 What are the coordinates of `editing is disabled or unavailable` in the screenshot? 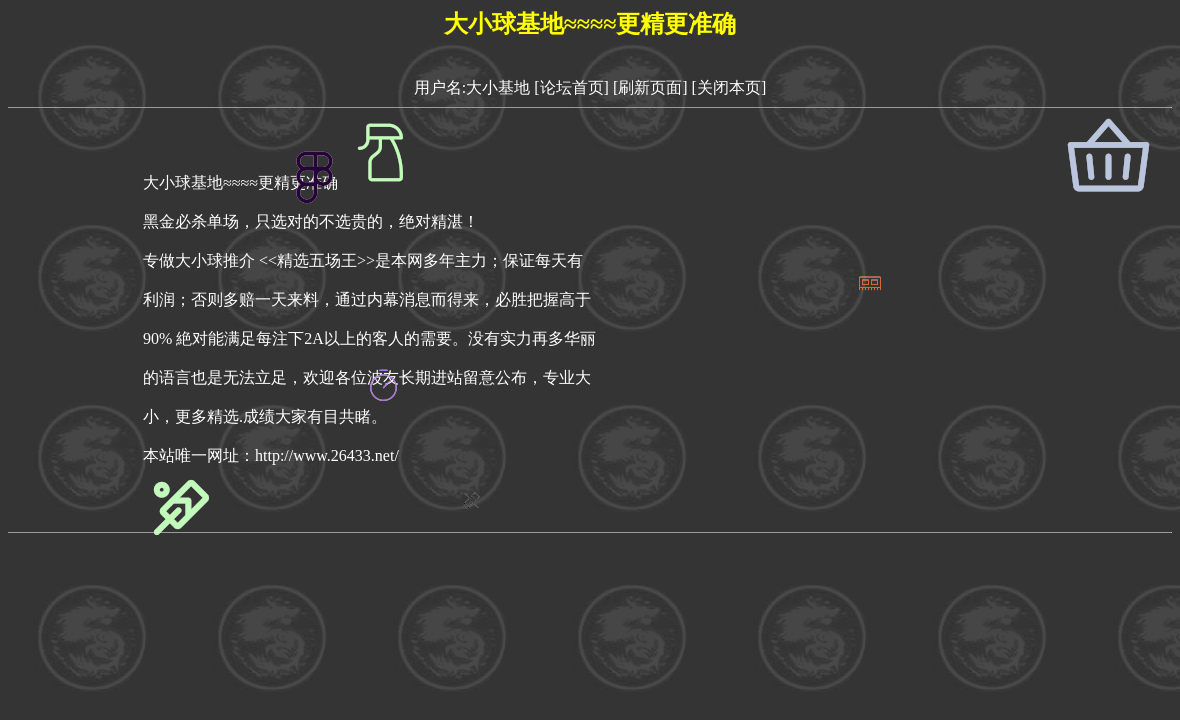 It's located at (471, 500).